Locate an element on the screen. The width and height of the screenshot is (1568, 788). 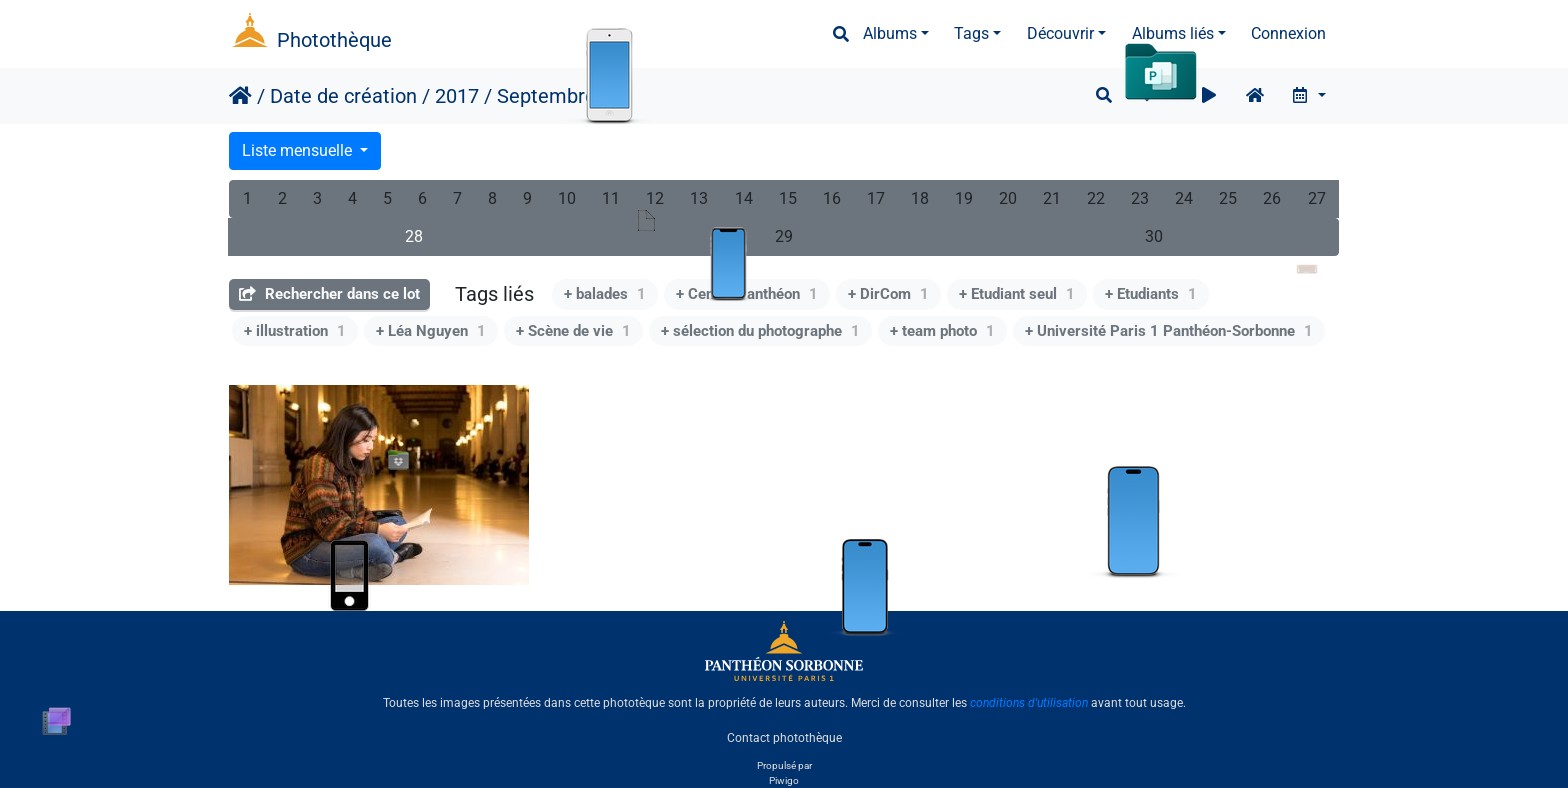
connect to or manage your iPhone is located at coordinates (728, 264).